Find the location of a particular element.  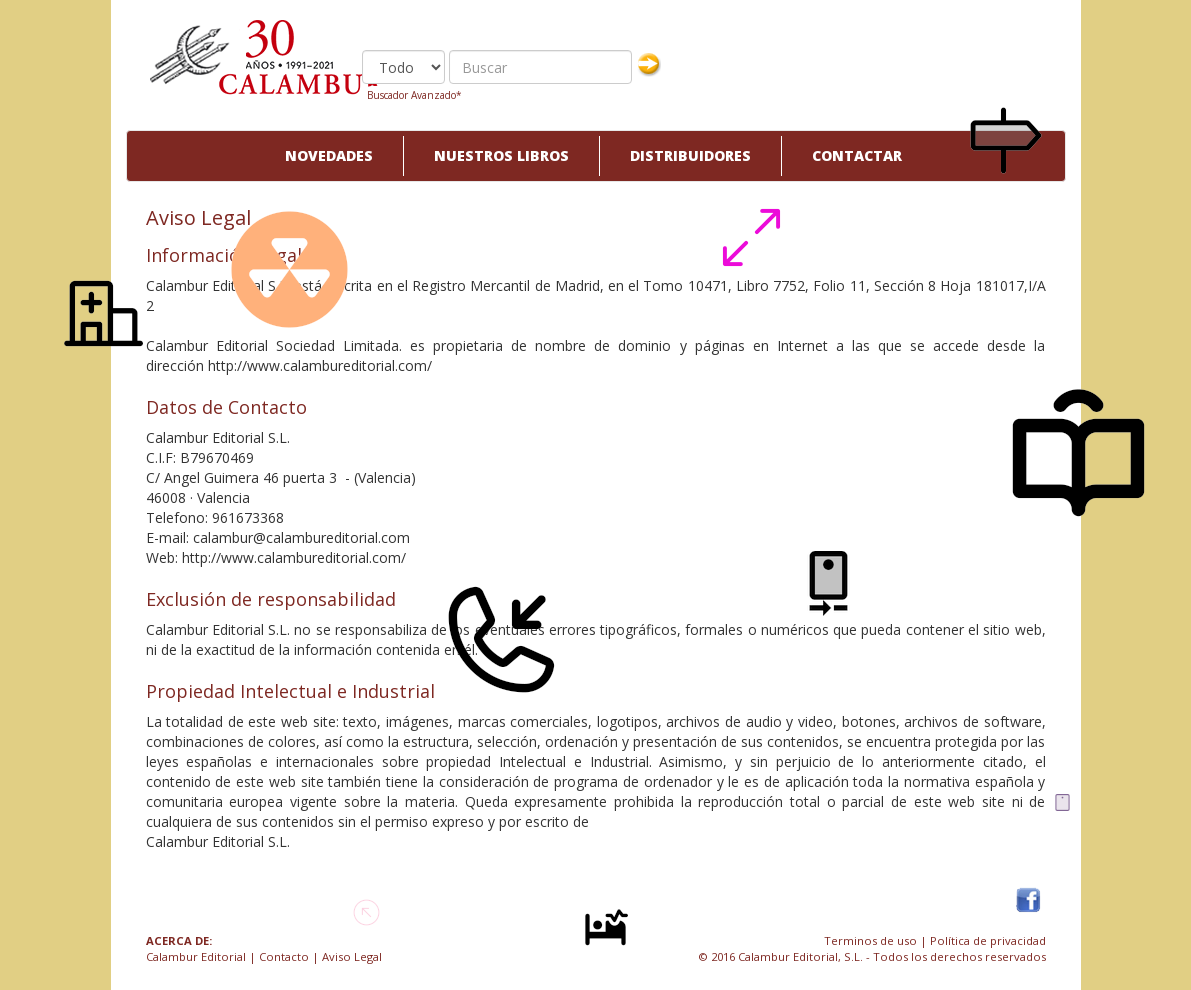

view patient procedures or medical records is located at coordinates (605, 929).